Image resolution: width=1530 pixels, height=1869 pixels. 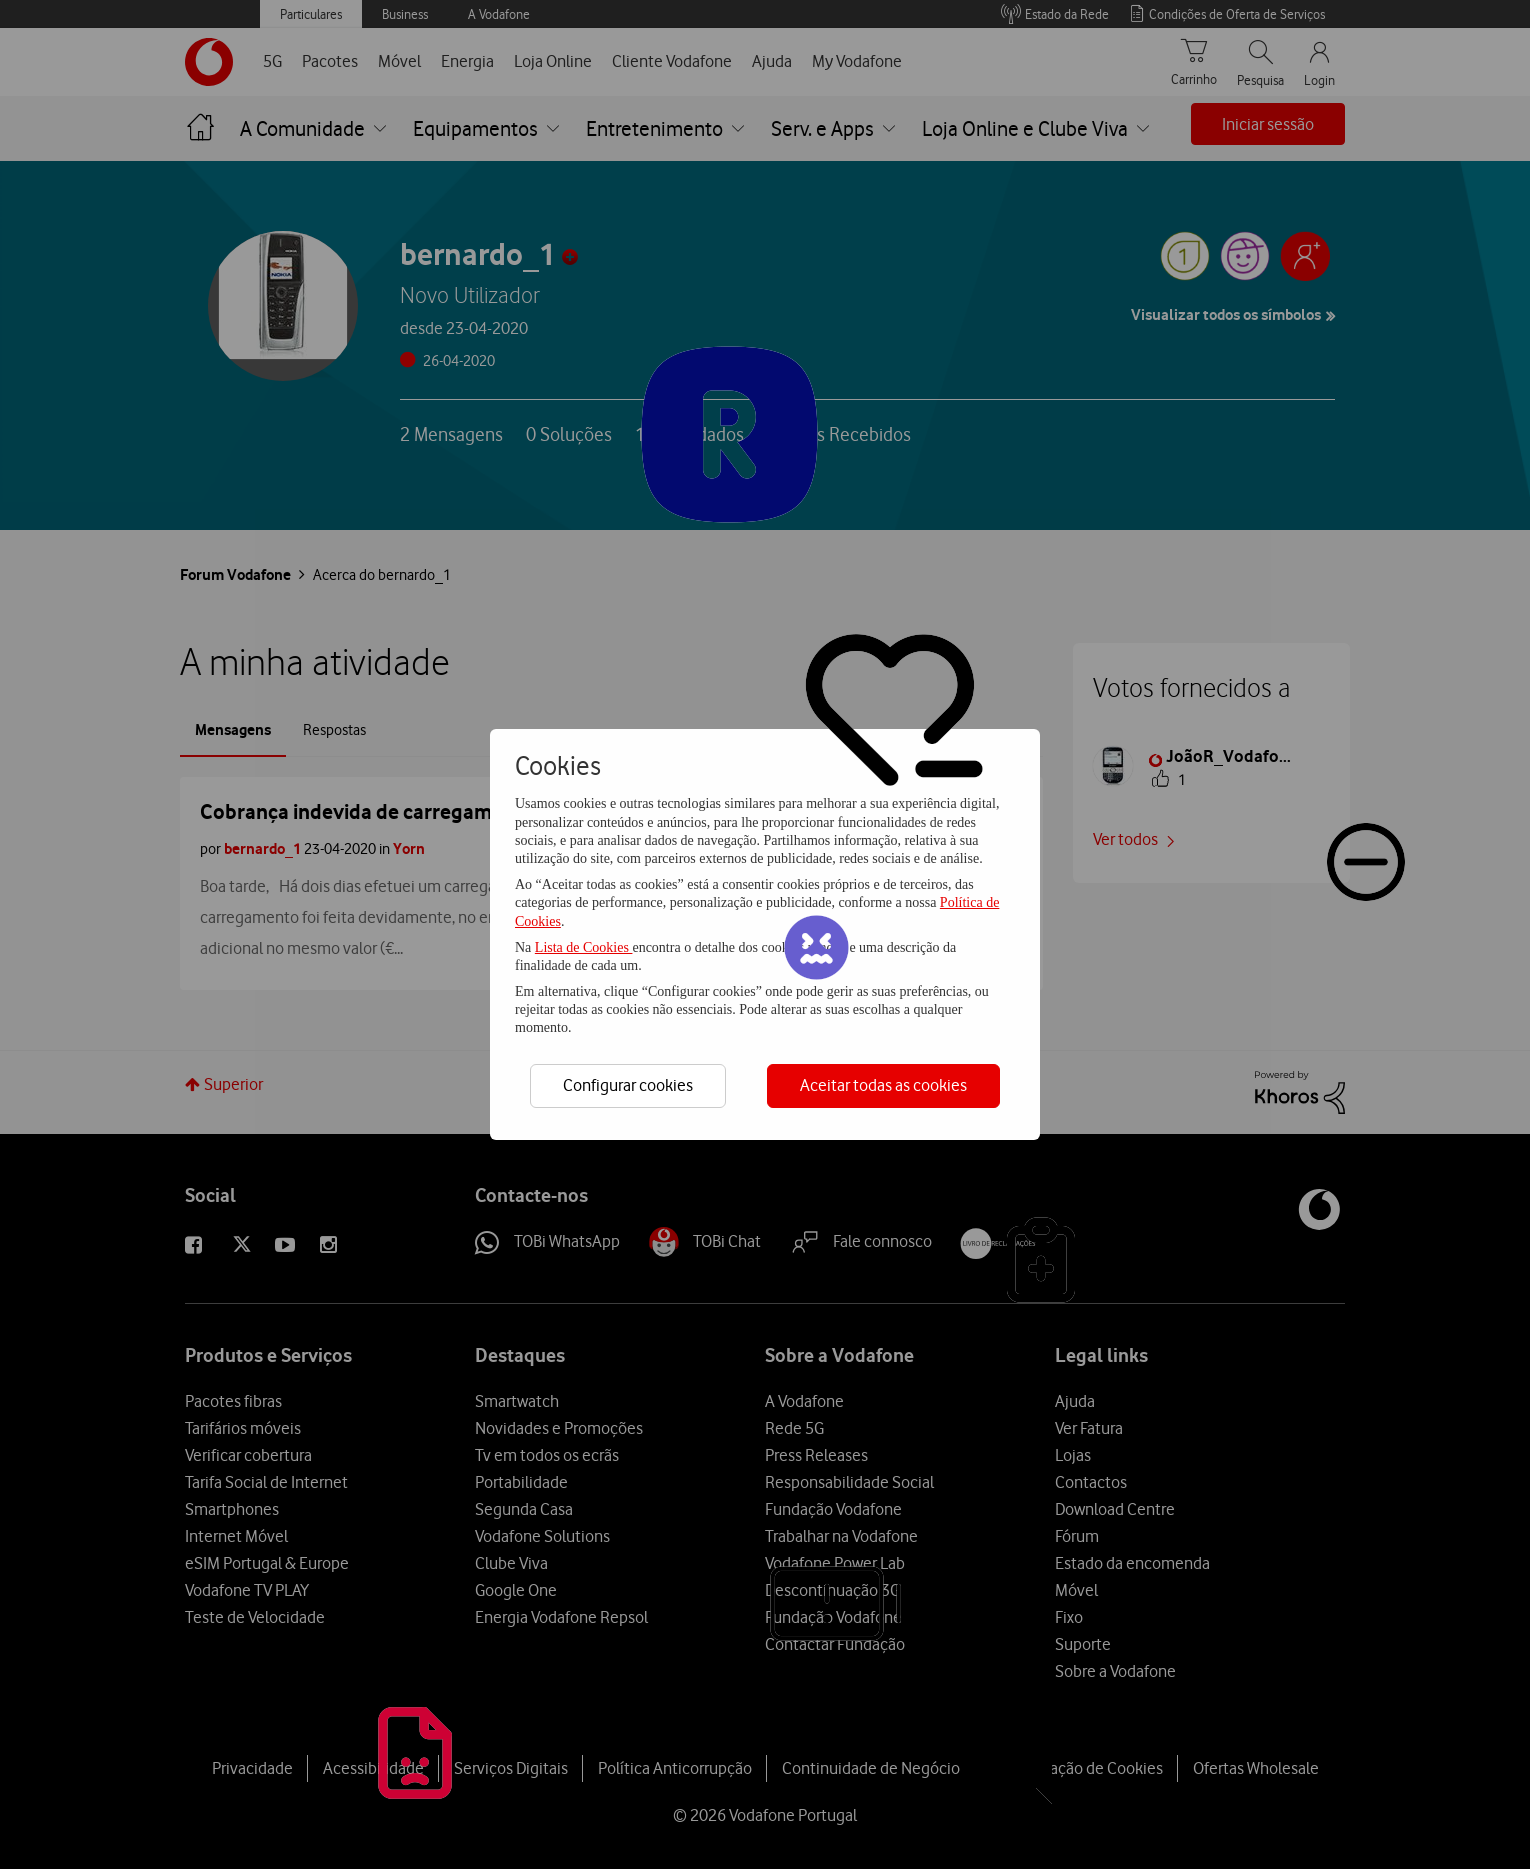 What do you see at coordinates (890, 710) in the screenshot?
I see `remove from favorites` at bounding box center [890, 710].